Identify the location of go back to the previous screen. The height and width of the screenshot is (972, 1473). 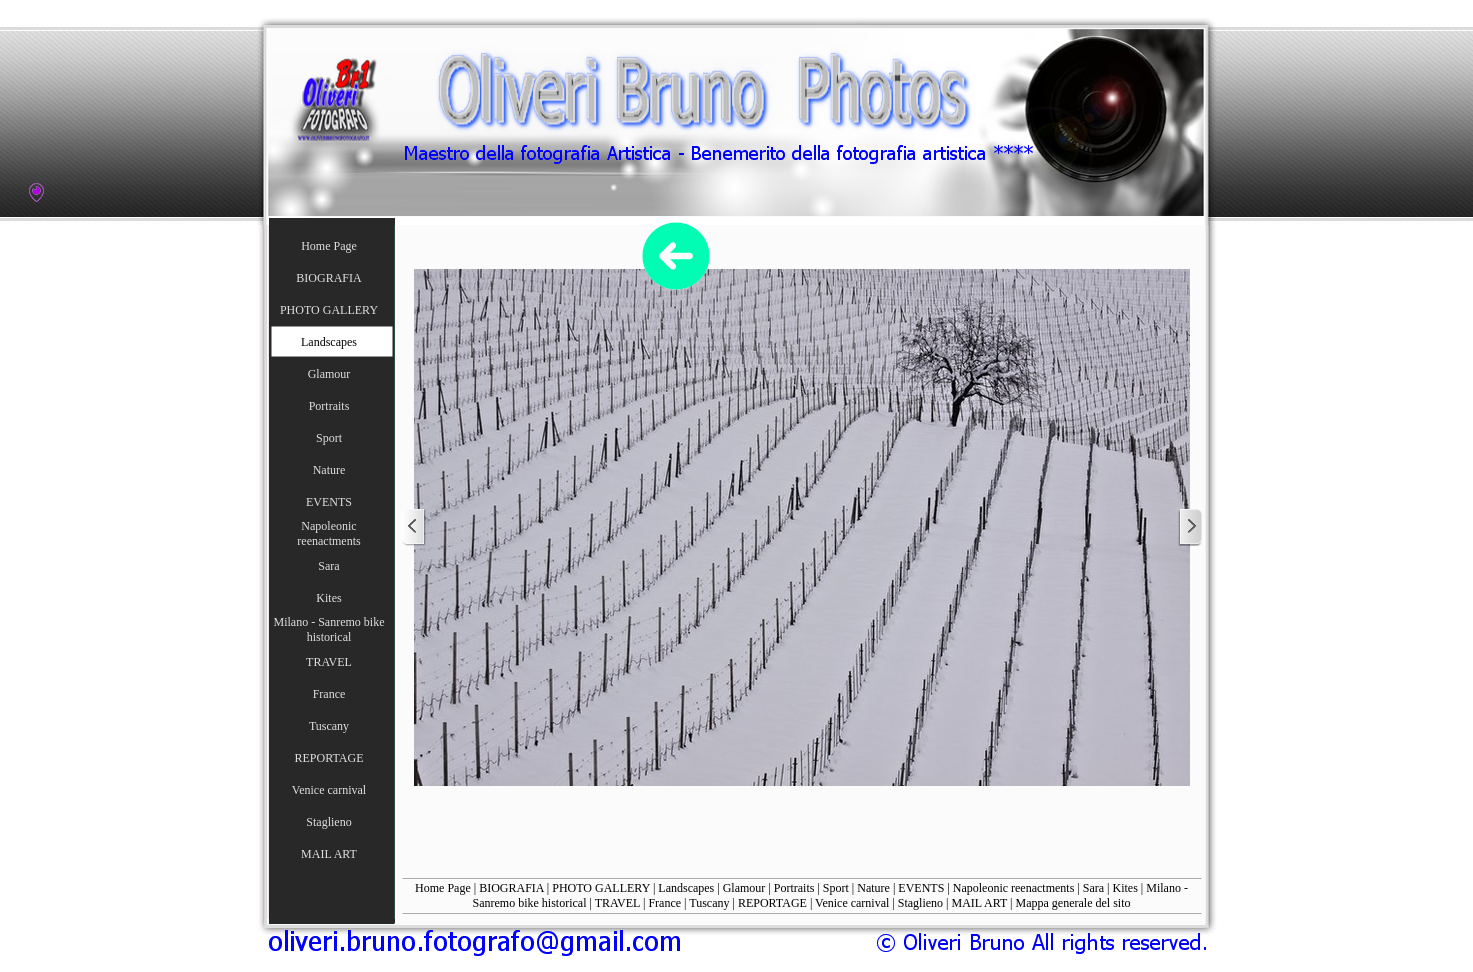
(676, 256).